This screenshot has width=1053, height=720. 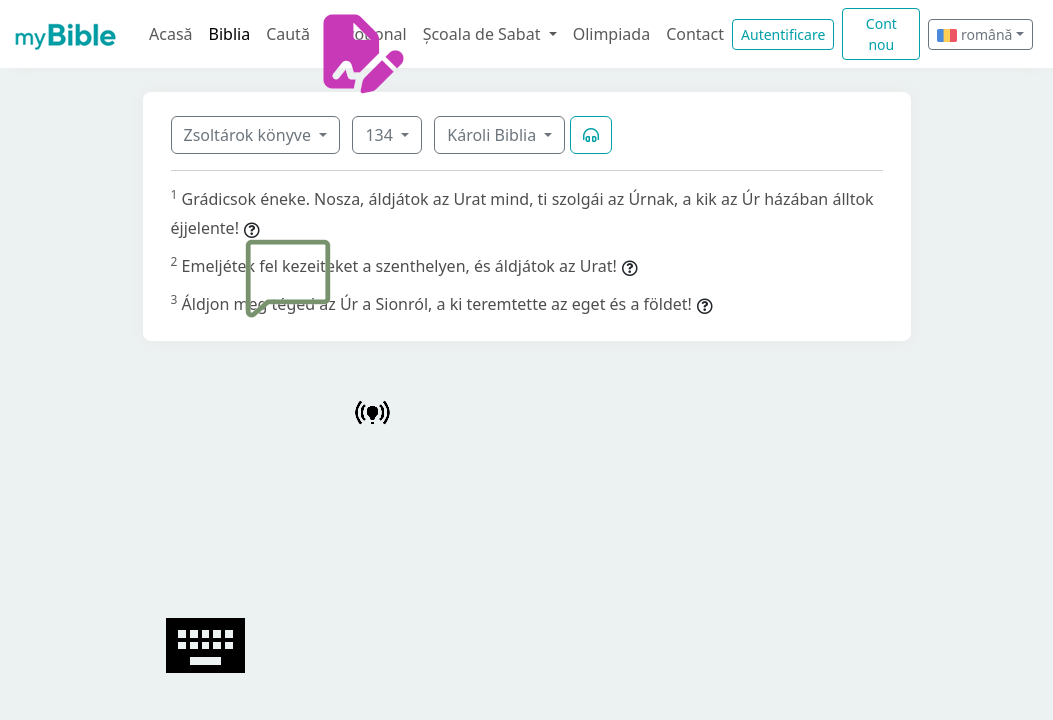 What do you see at coordinates (205, 645) in the screenshot?
I see `open the on-screen keyboard` at bounding box center [205, 645].